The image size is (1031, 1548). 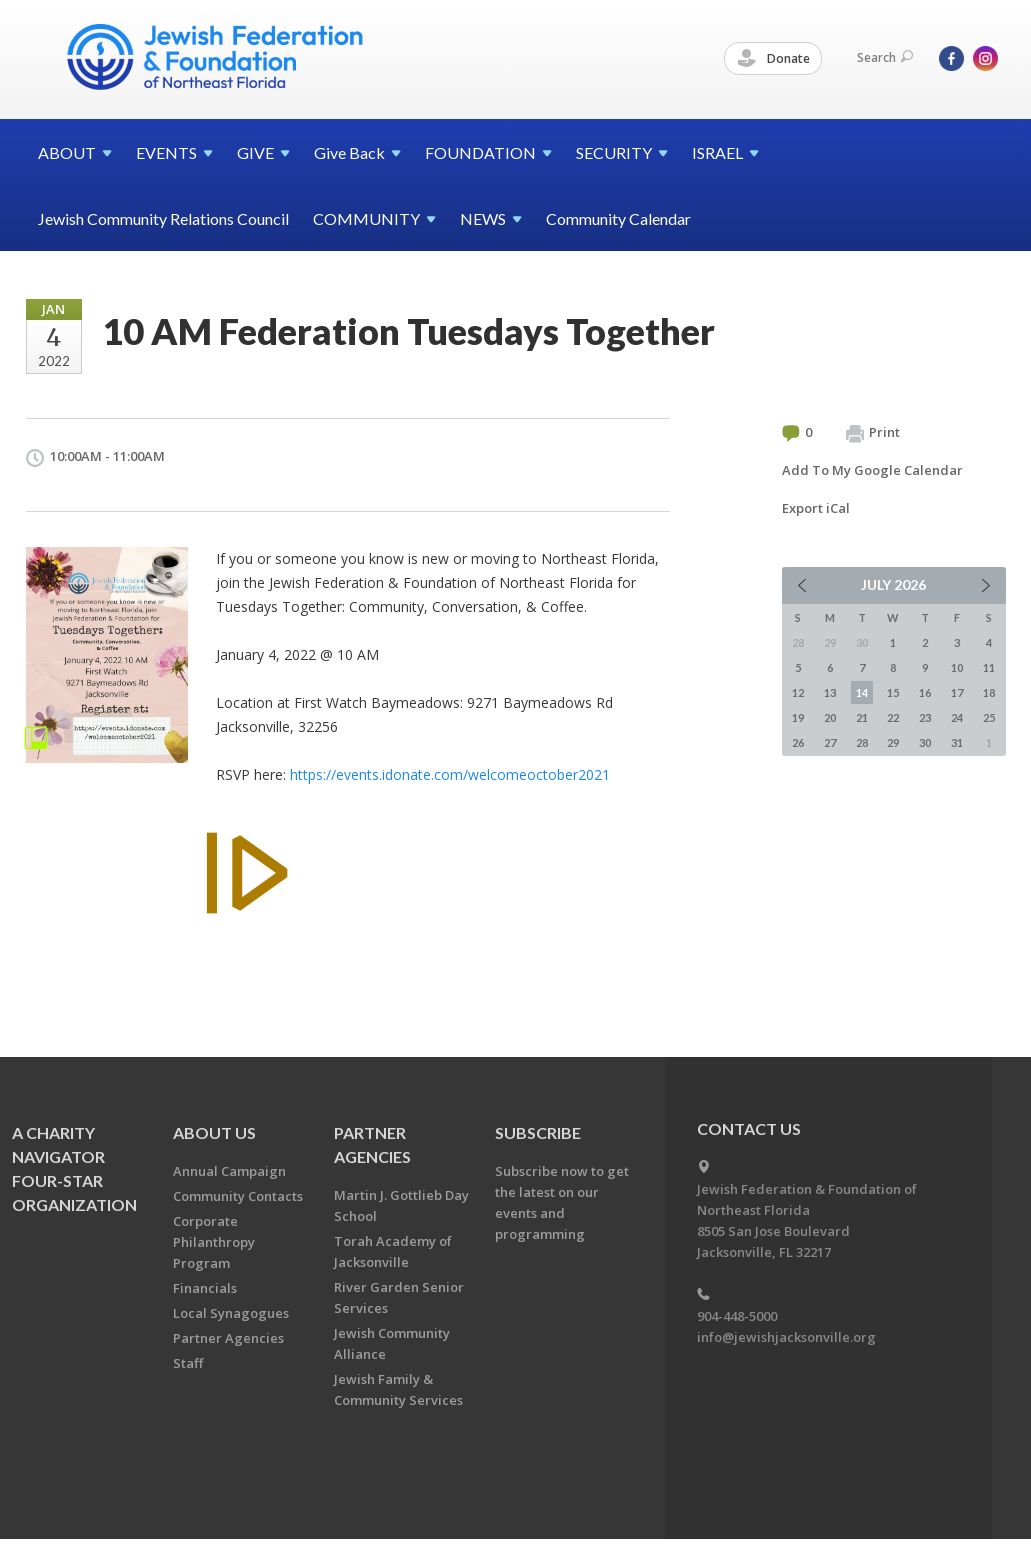 What do you see at coordinates (244, 873) in the screenshot?
I see `continue debugging to the next breakpoint` at bounding box center [244, 873].